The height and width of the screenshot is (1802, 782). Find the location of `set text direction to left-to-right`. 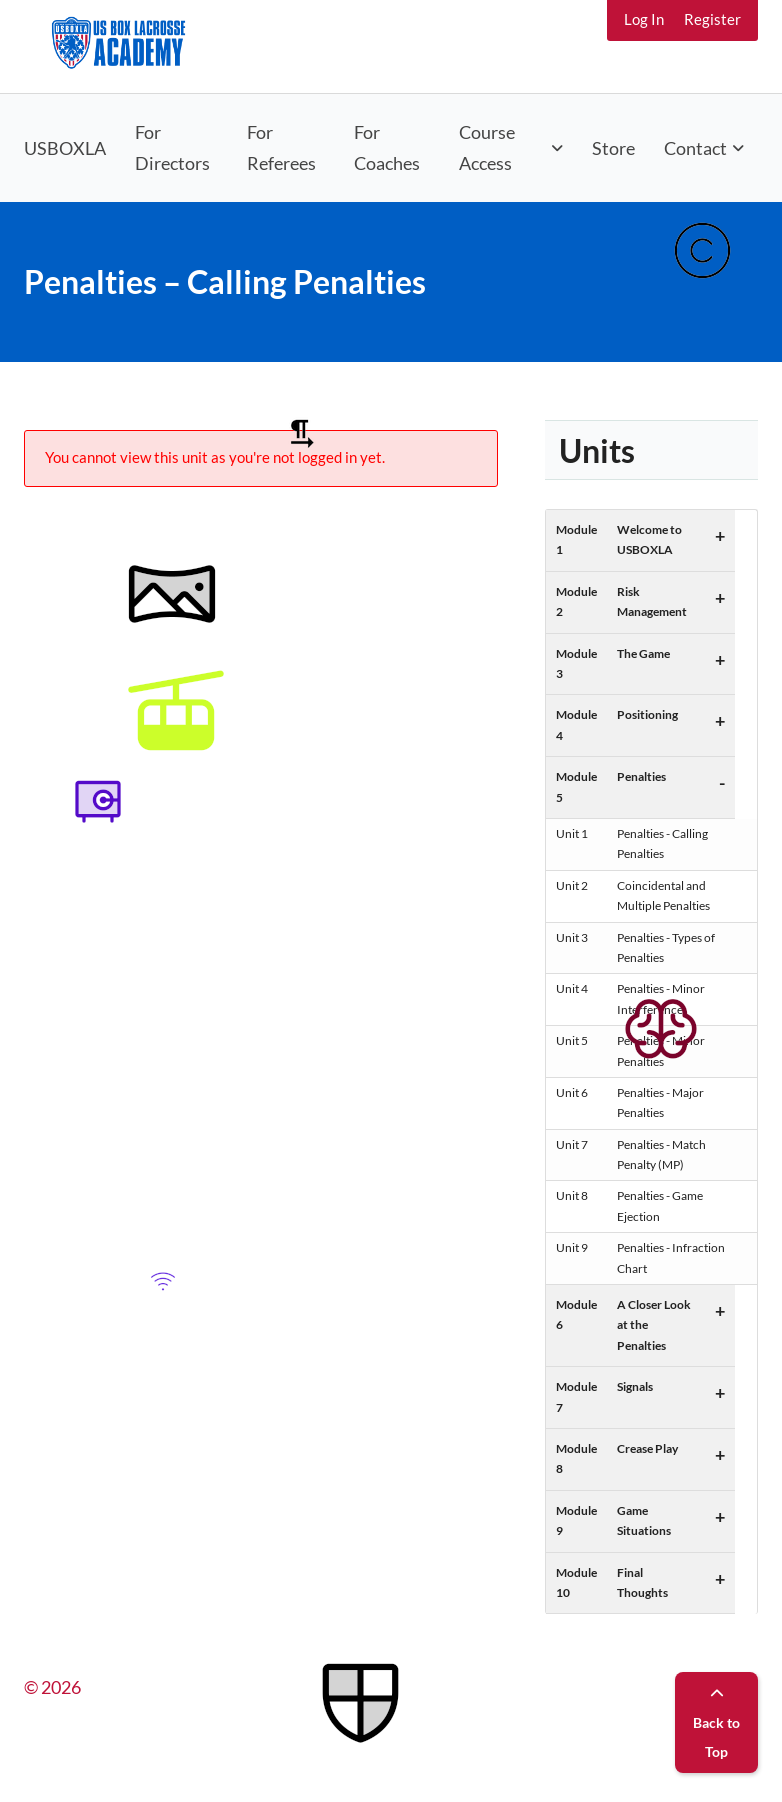

set text direction to left-to-right is located at coordinates (301, 434).